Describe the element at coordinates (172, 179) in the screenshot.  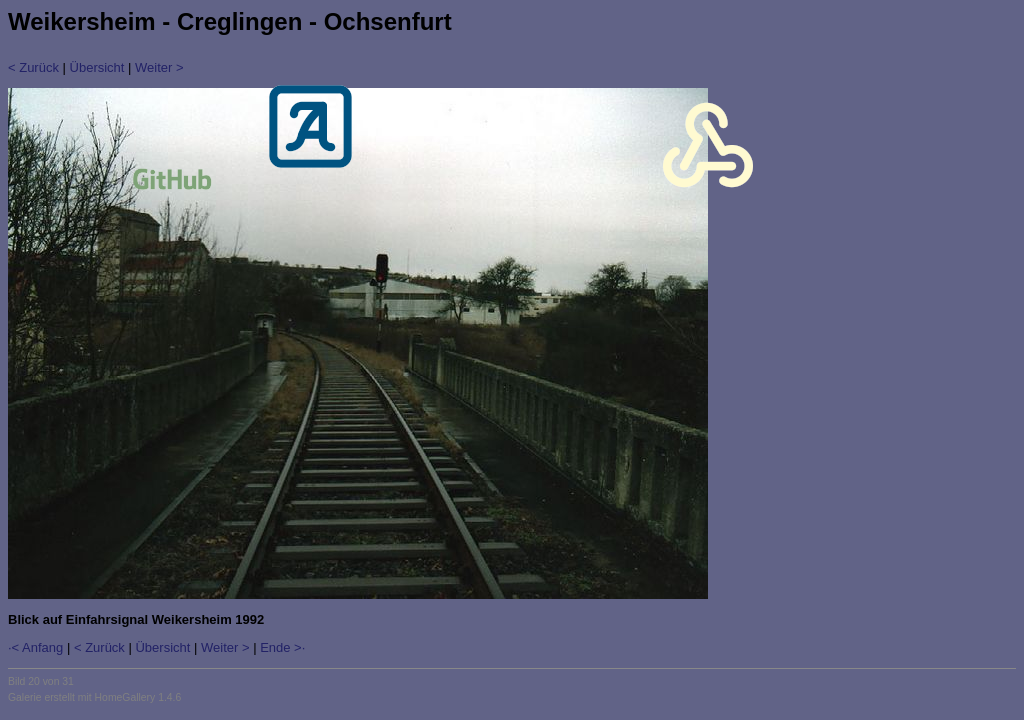
I see `link to GitHub repository` at that location.